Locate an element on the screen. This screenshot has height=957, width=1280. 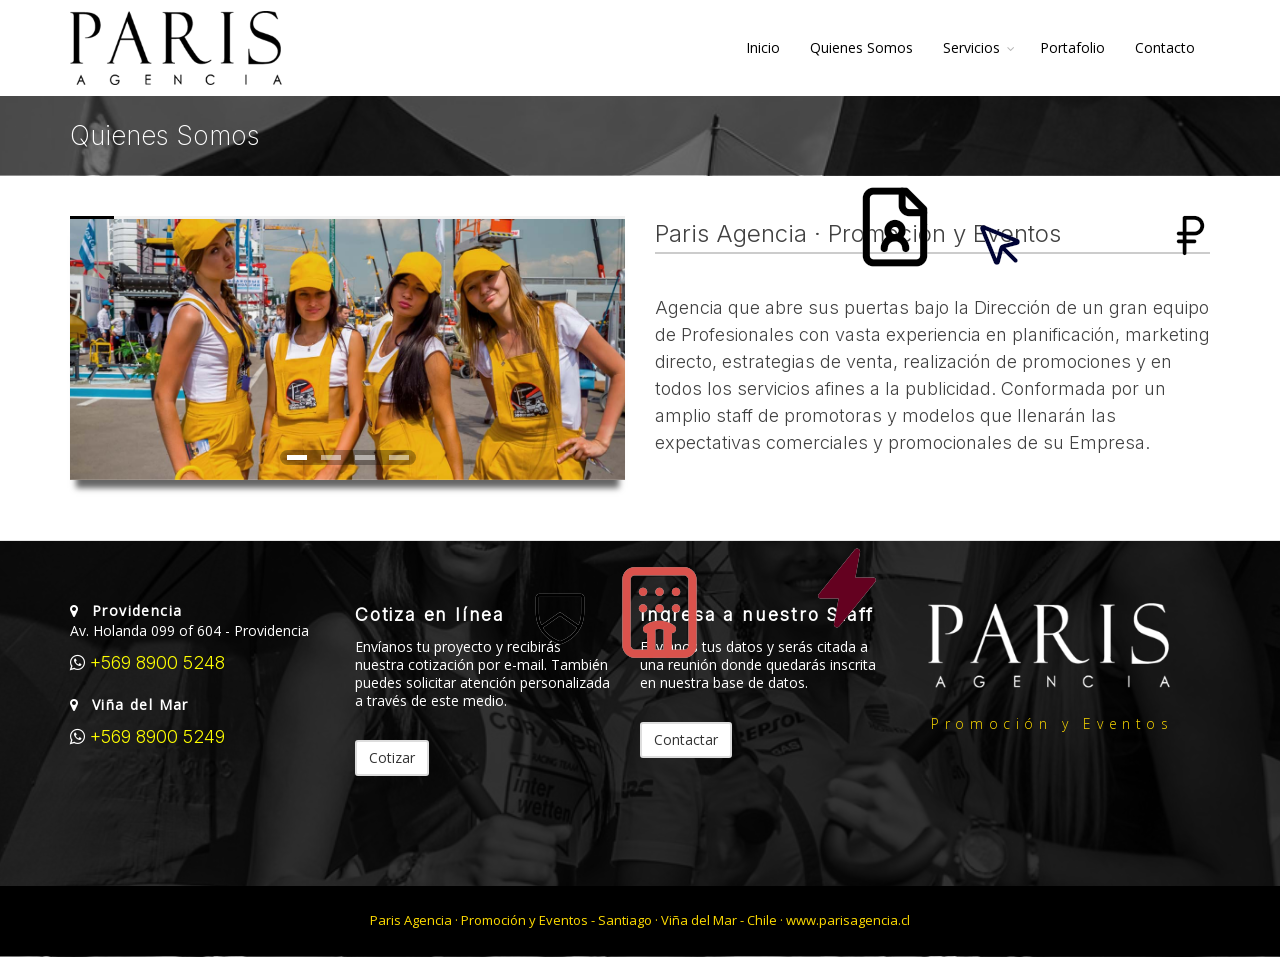
view user profile document is located at coordinates (895, 227).